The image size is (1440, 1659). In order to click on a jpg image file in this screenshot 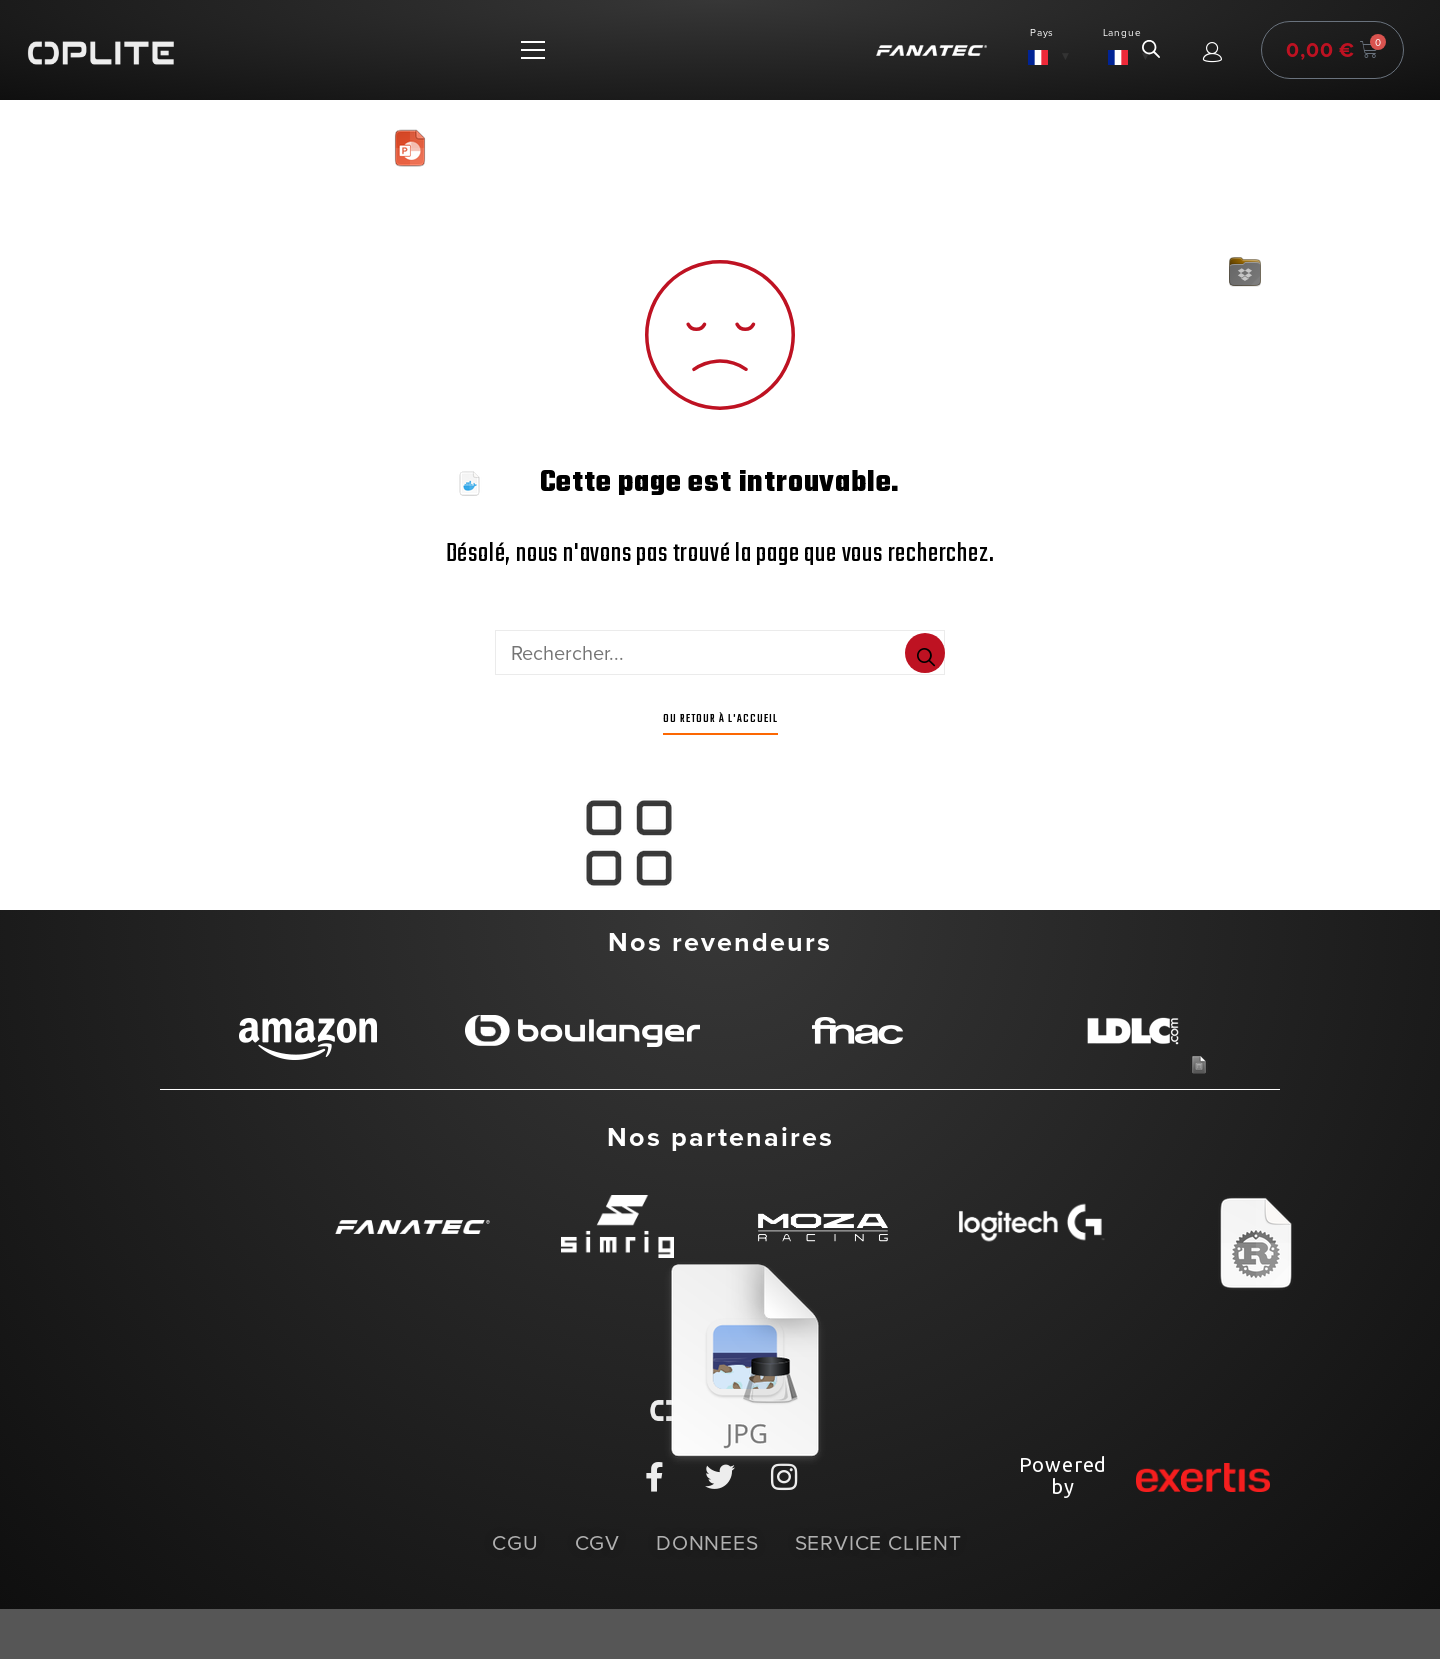, I will do `click(745, 1364)`.